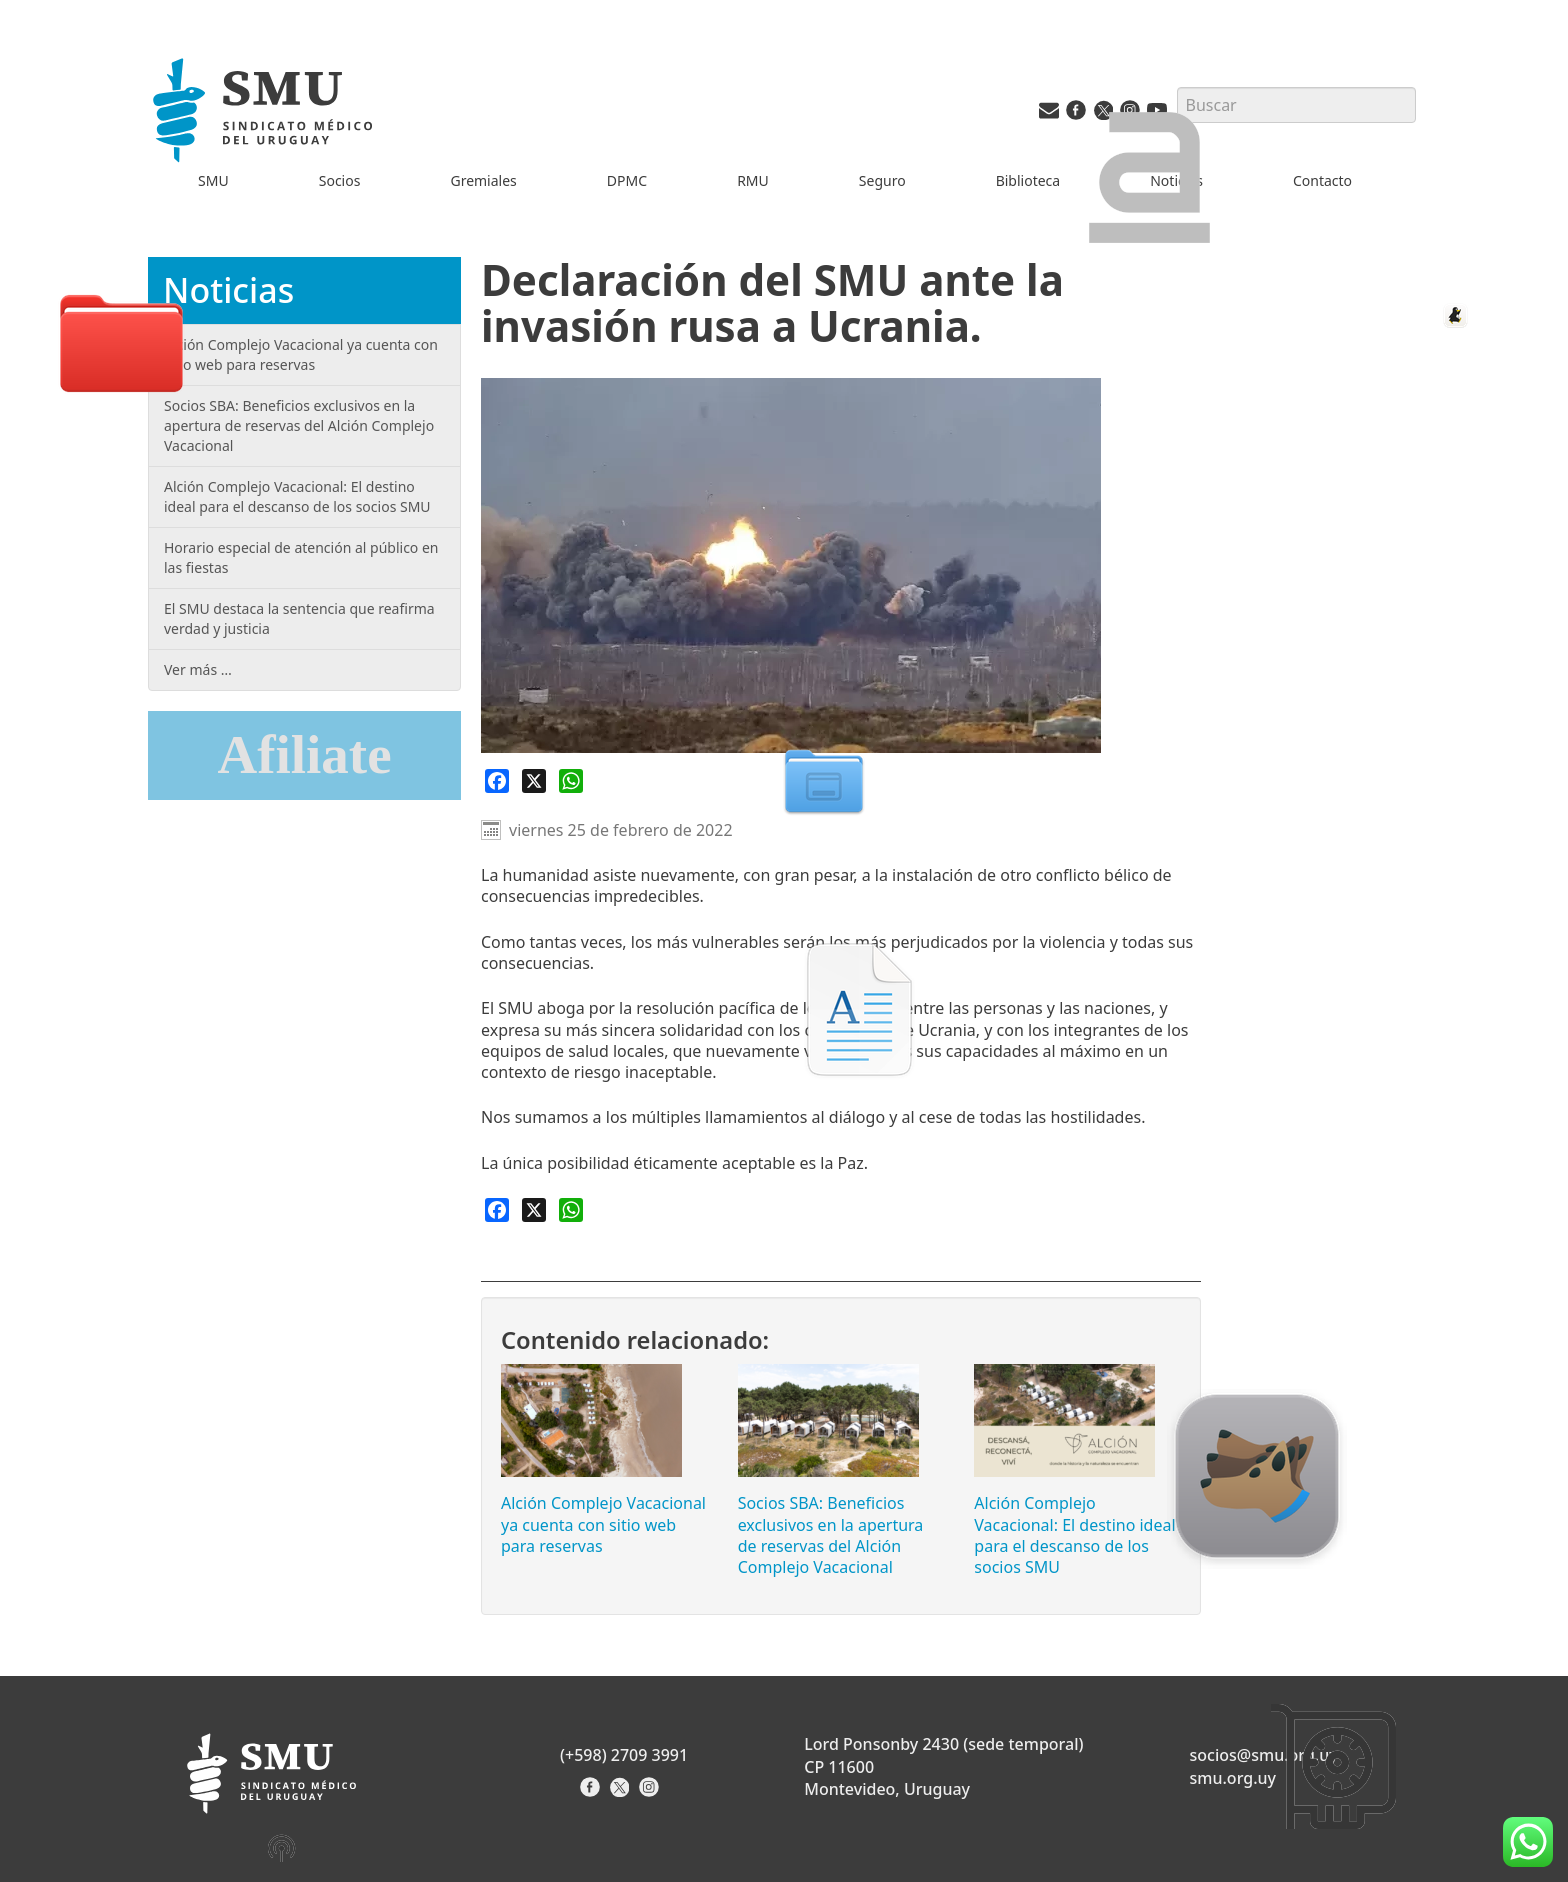 This screenshot has height=1882, width=1568. I want to click on open a red-labeled folder, so click(121, 343).